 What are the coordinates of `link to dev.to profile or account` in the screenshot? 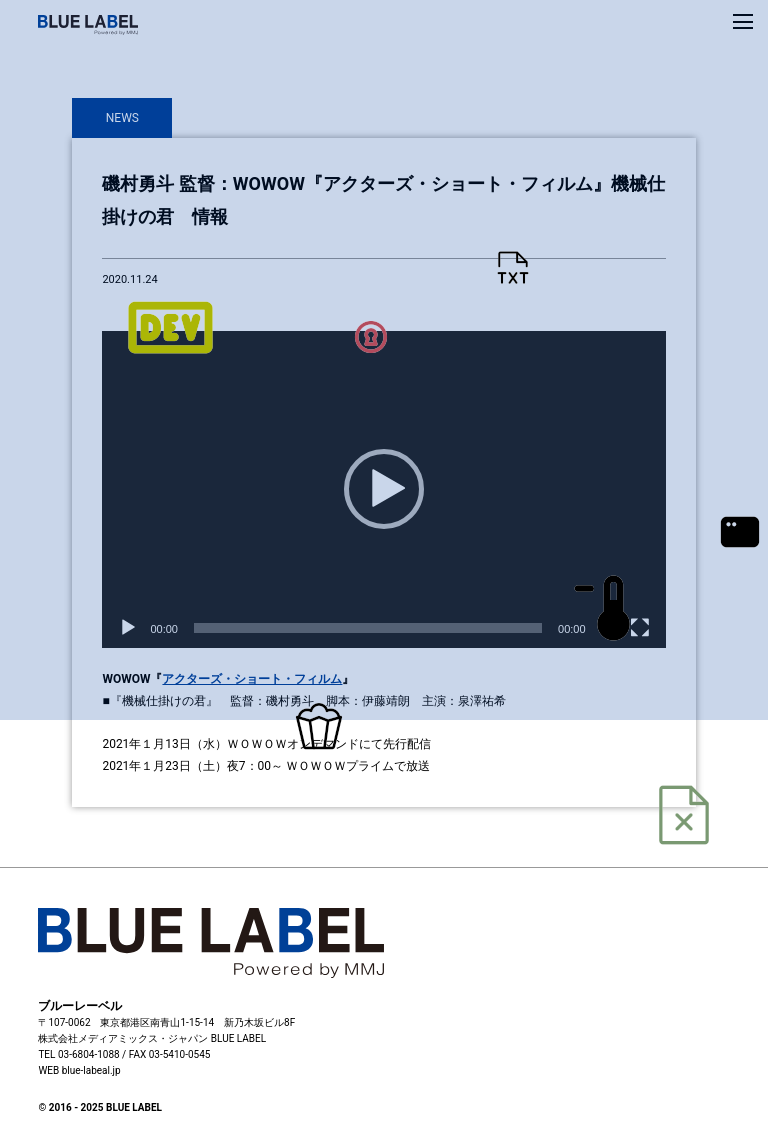 It's located at (170, 327).